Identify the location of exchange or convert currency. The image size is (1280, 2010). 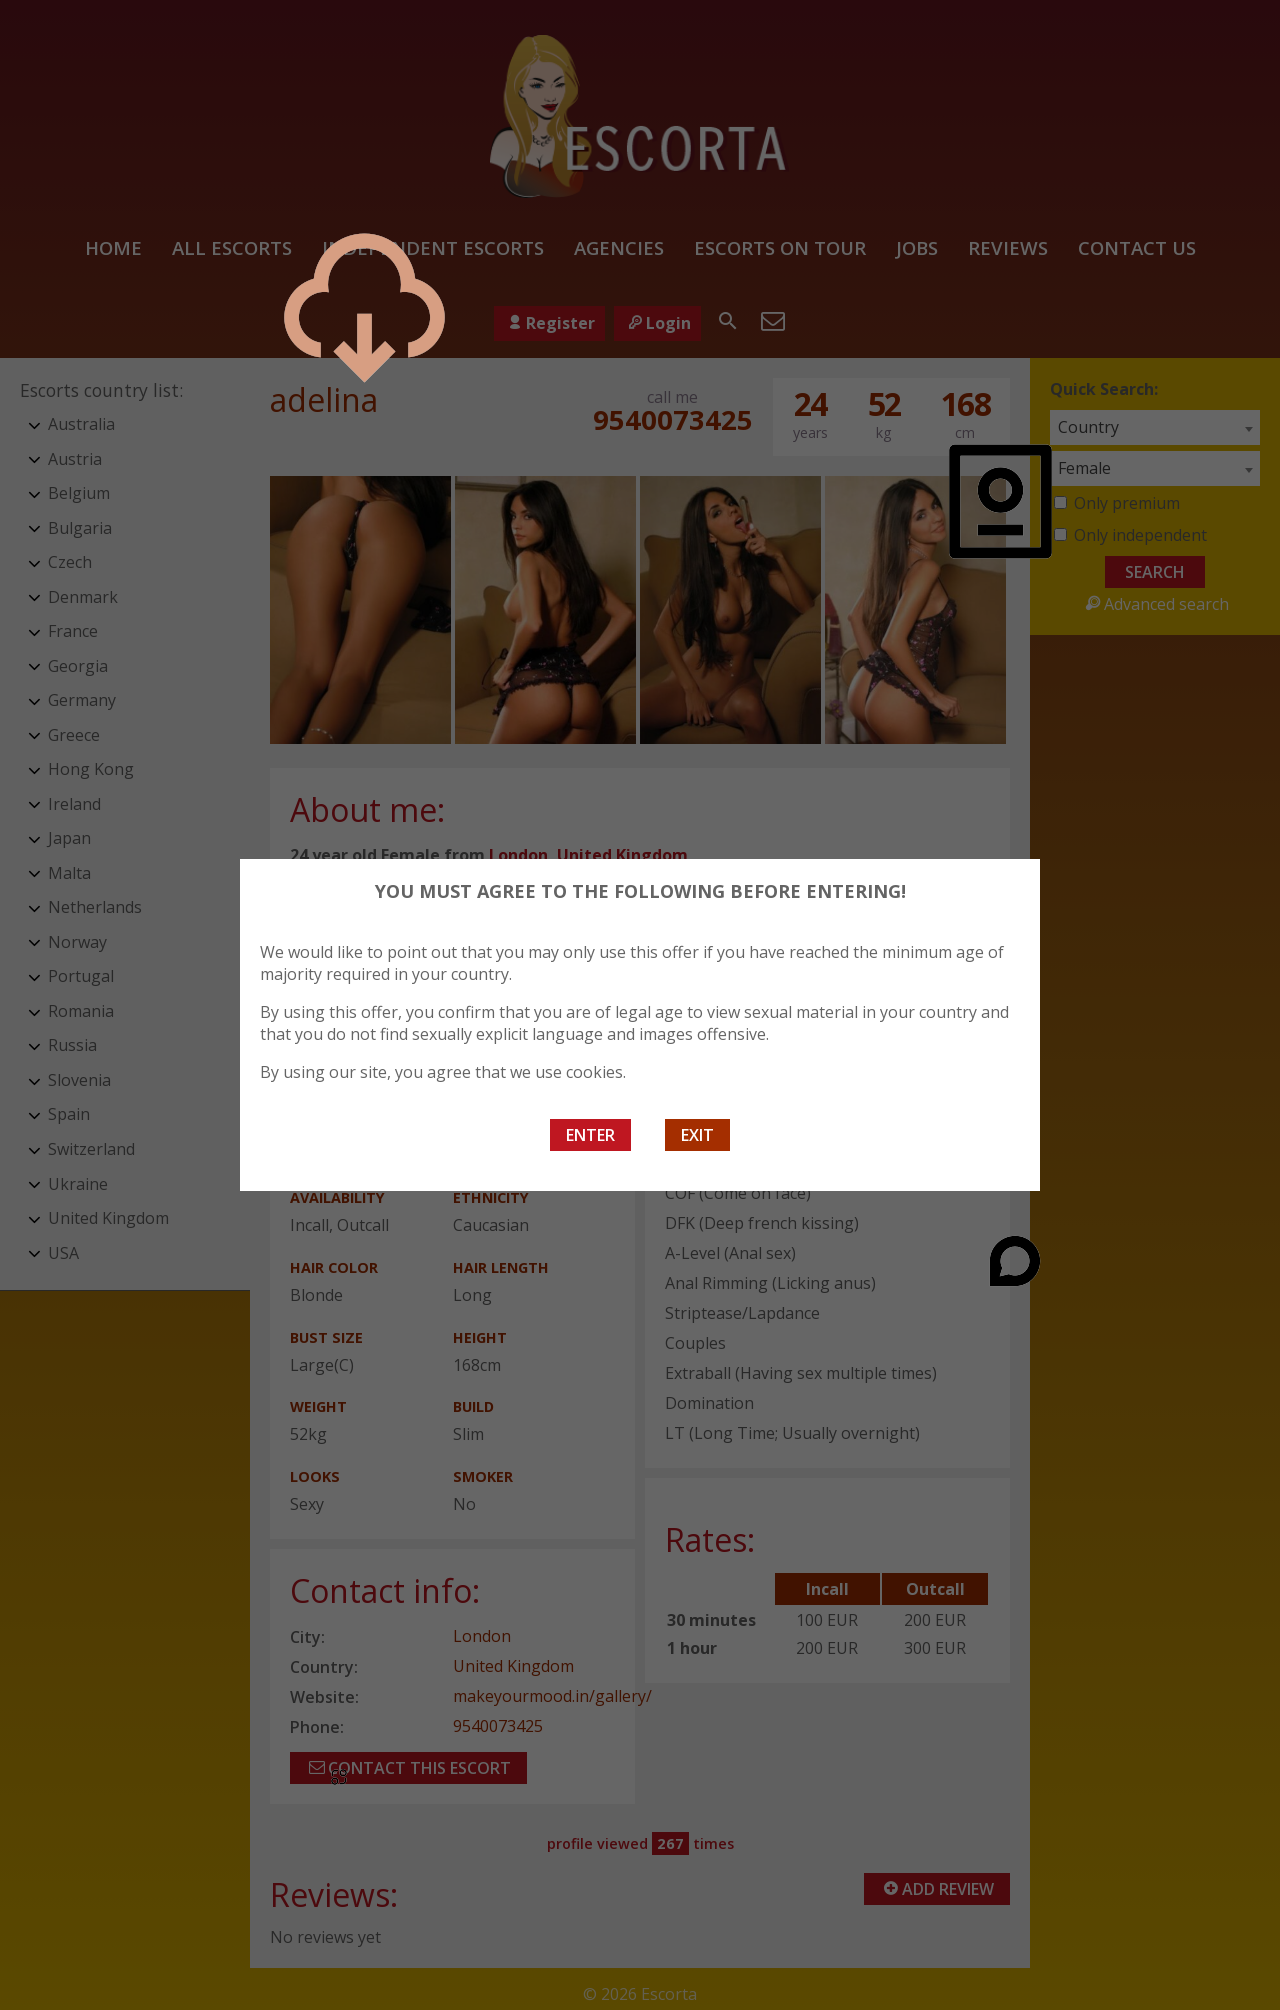
(339, 1777).